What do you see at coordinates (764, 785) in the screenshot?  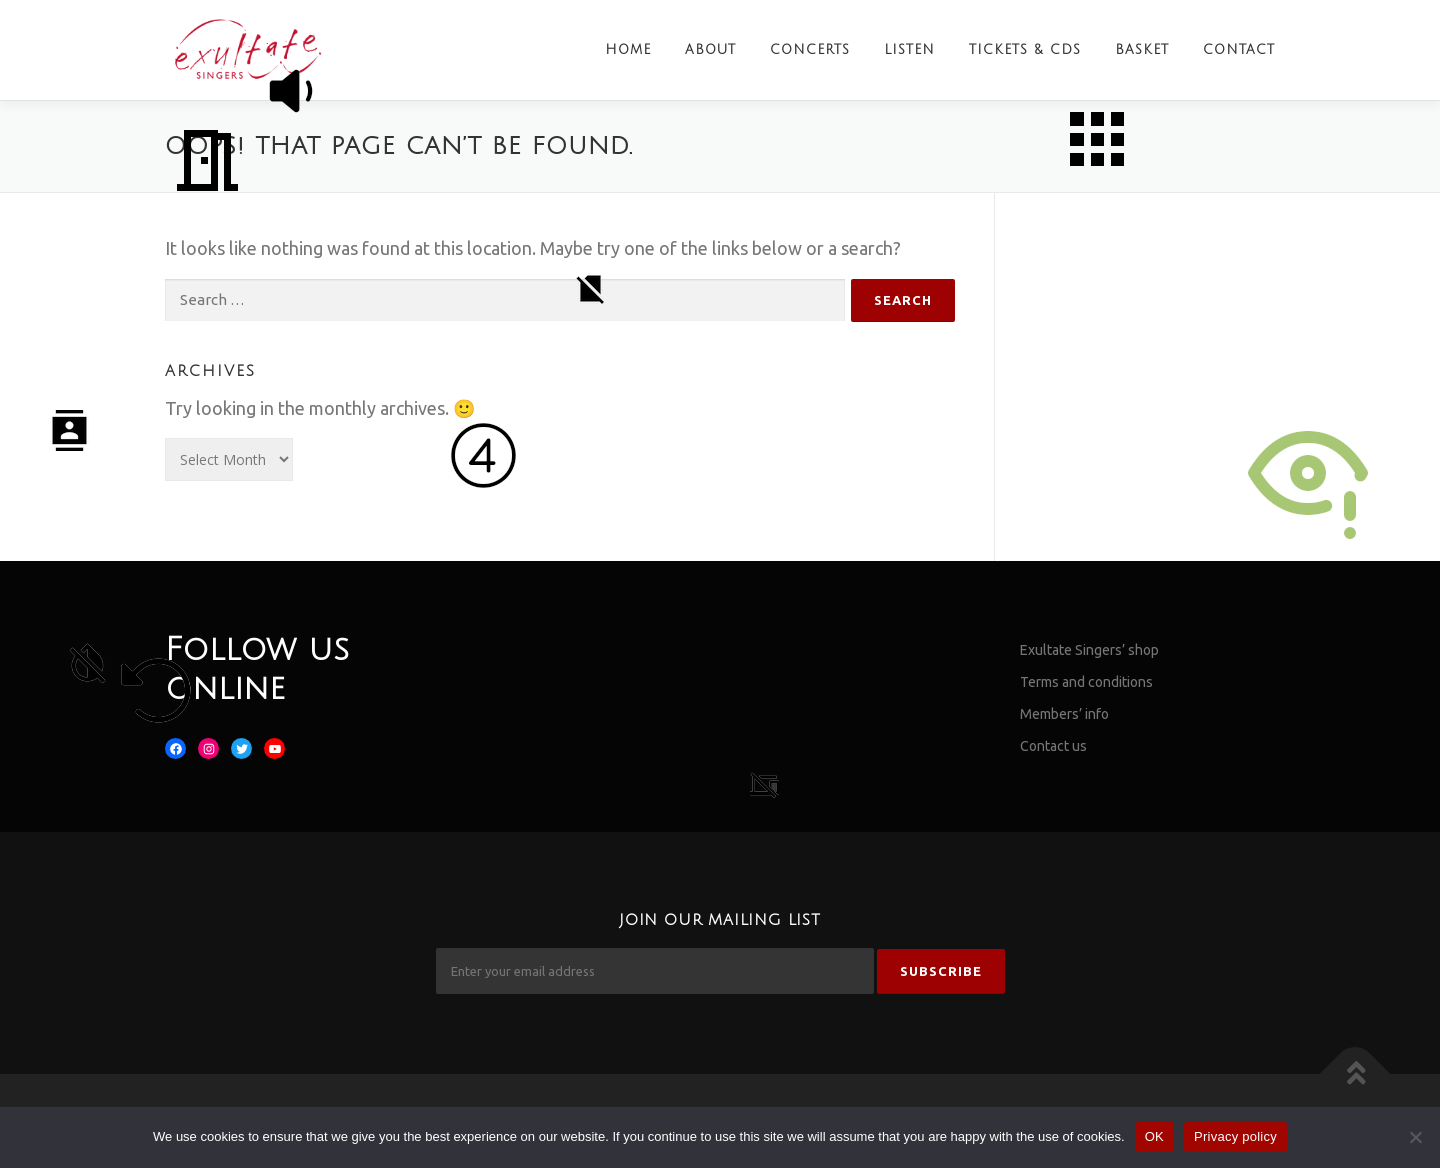 I see `device linking is disabled or unavailable` at bounding box center [764, 785].